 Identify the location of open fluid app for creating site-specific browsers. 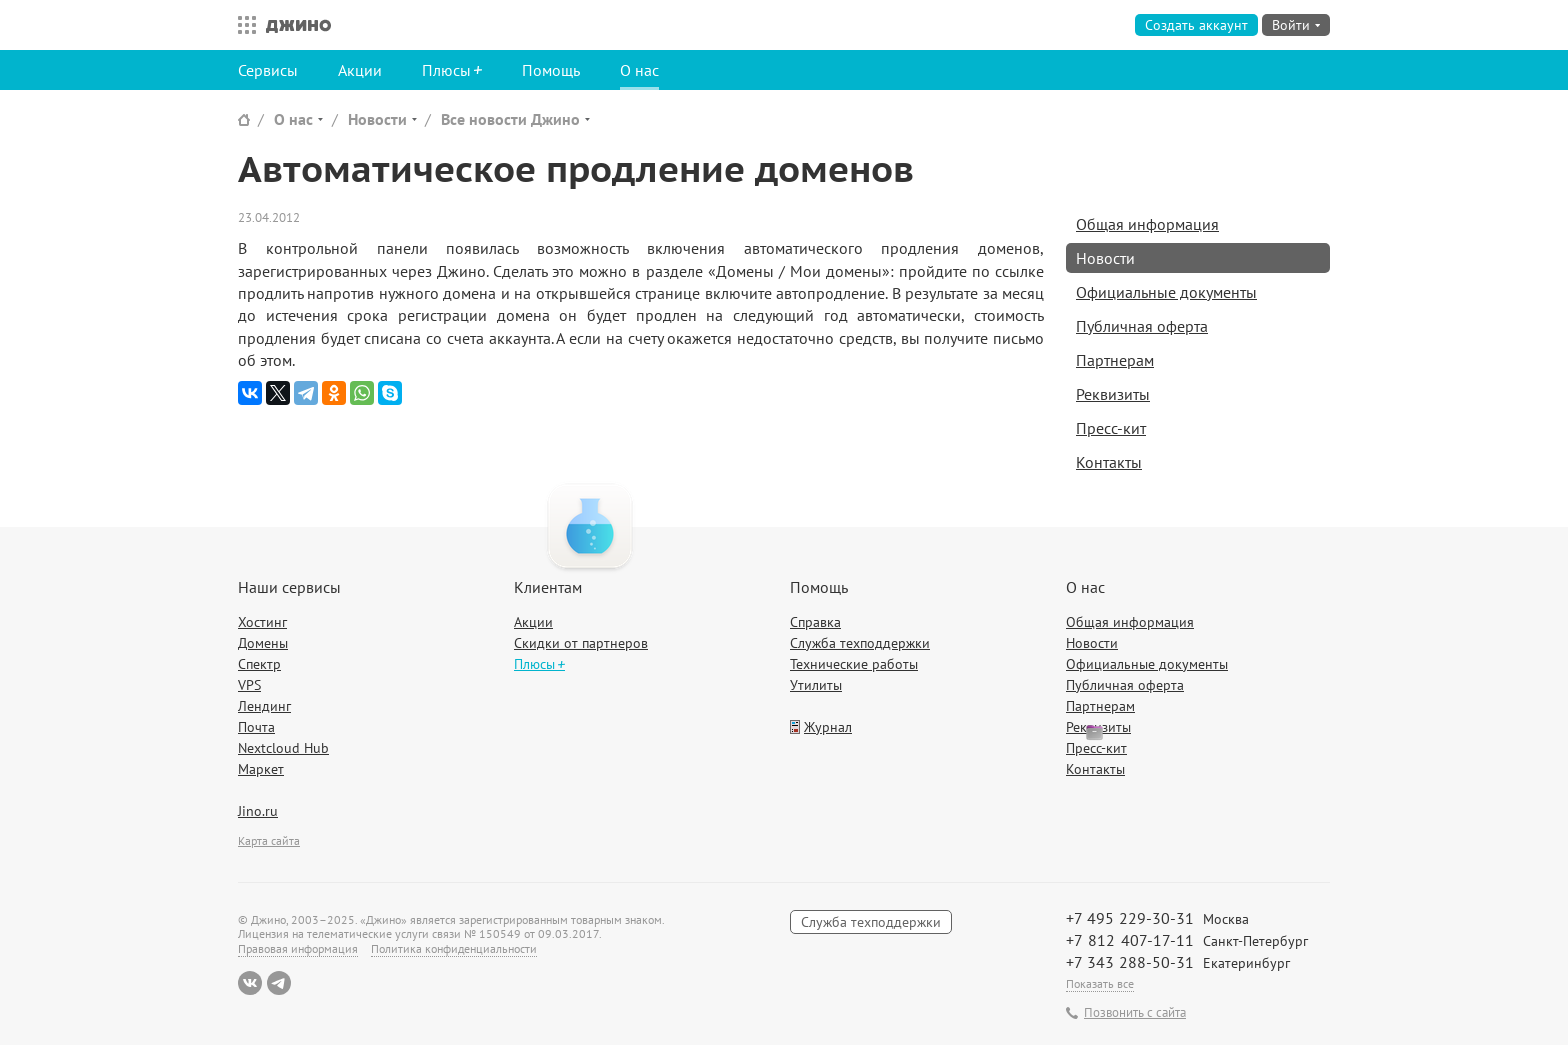
(590, 526).